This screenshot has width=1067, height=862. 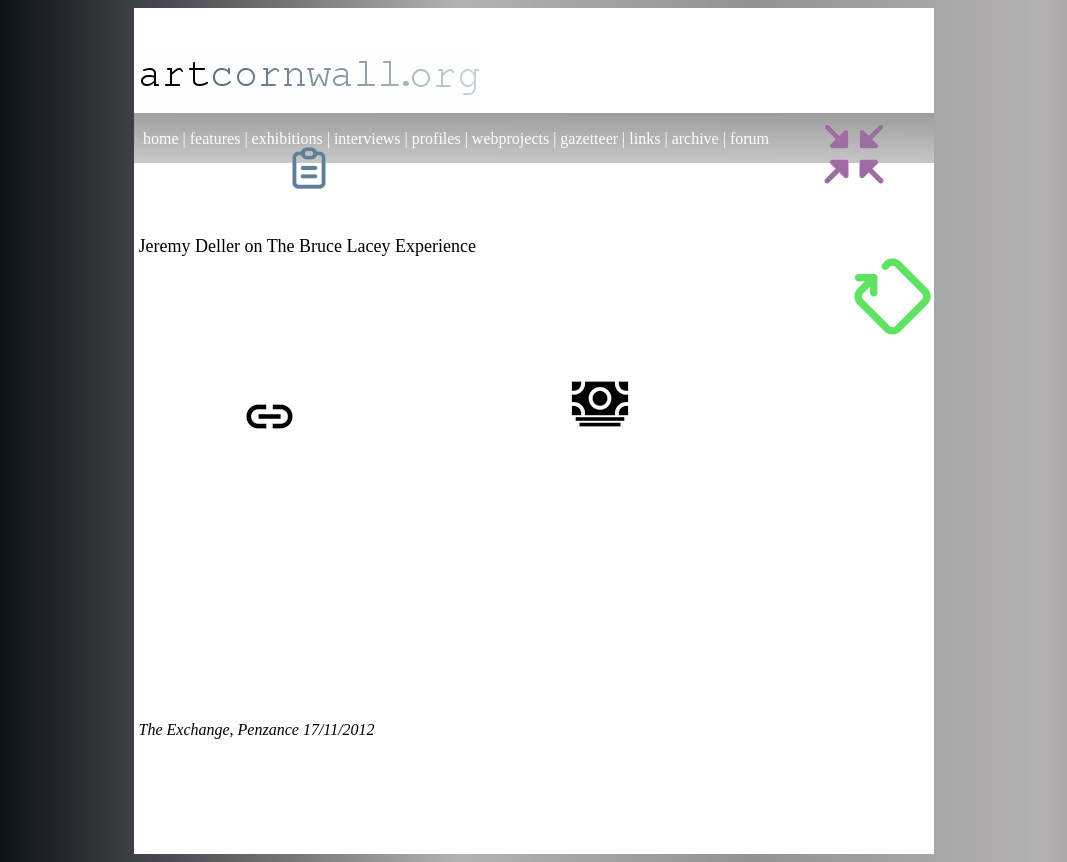 I want to click on exit fullscreen mode, so click(x=854, y=154).